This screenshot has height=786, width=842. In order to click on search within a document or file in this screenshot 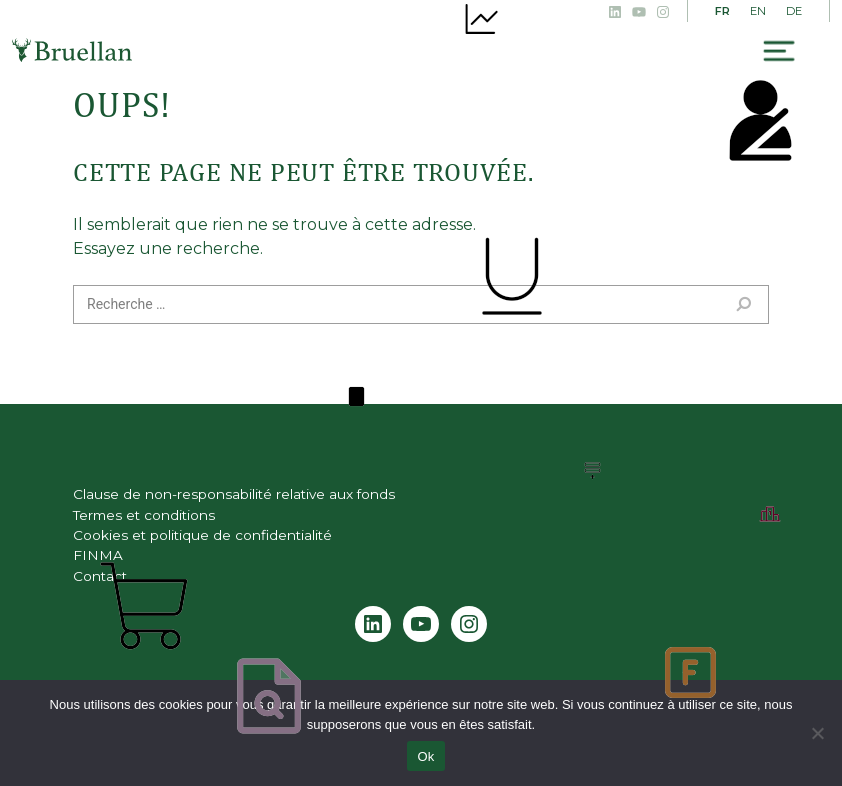, I will do `click(269, 696)`.